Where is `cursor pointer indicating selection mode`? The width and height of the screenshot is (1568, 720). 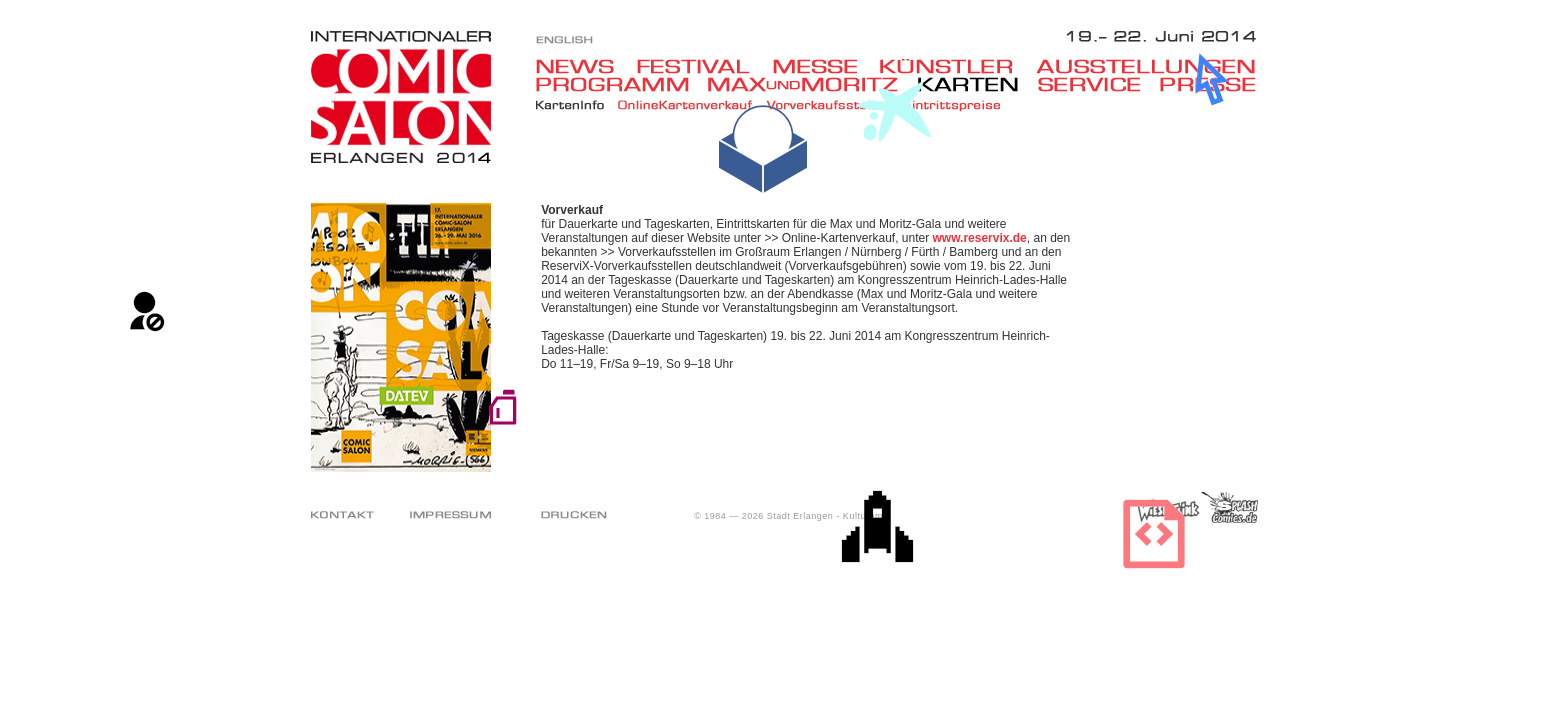
cursor pointer indicating selection mode is located at coordinates (1208, 79).